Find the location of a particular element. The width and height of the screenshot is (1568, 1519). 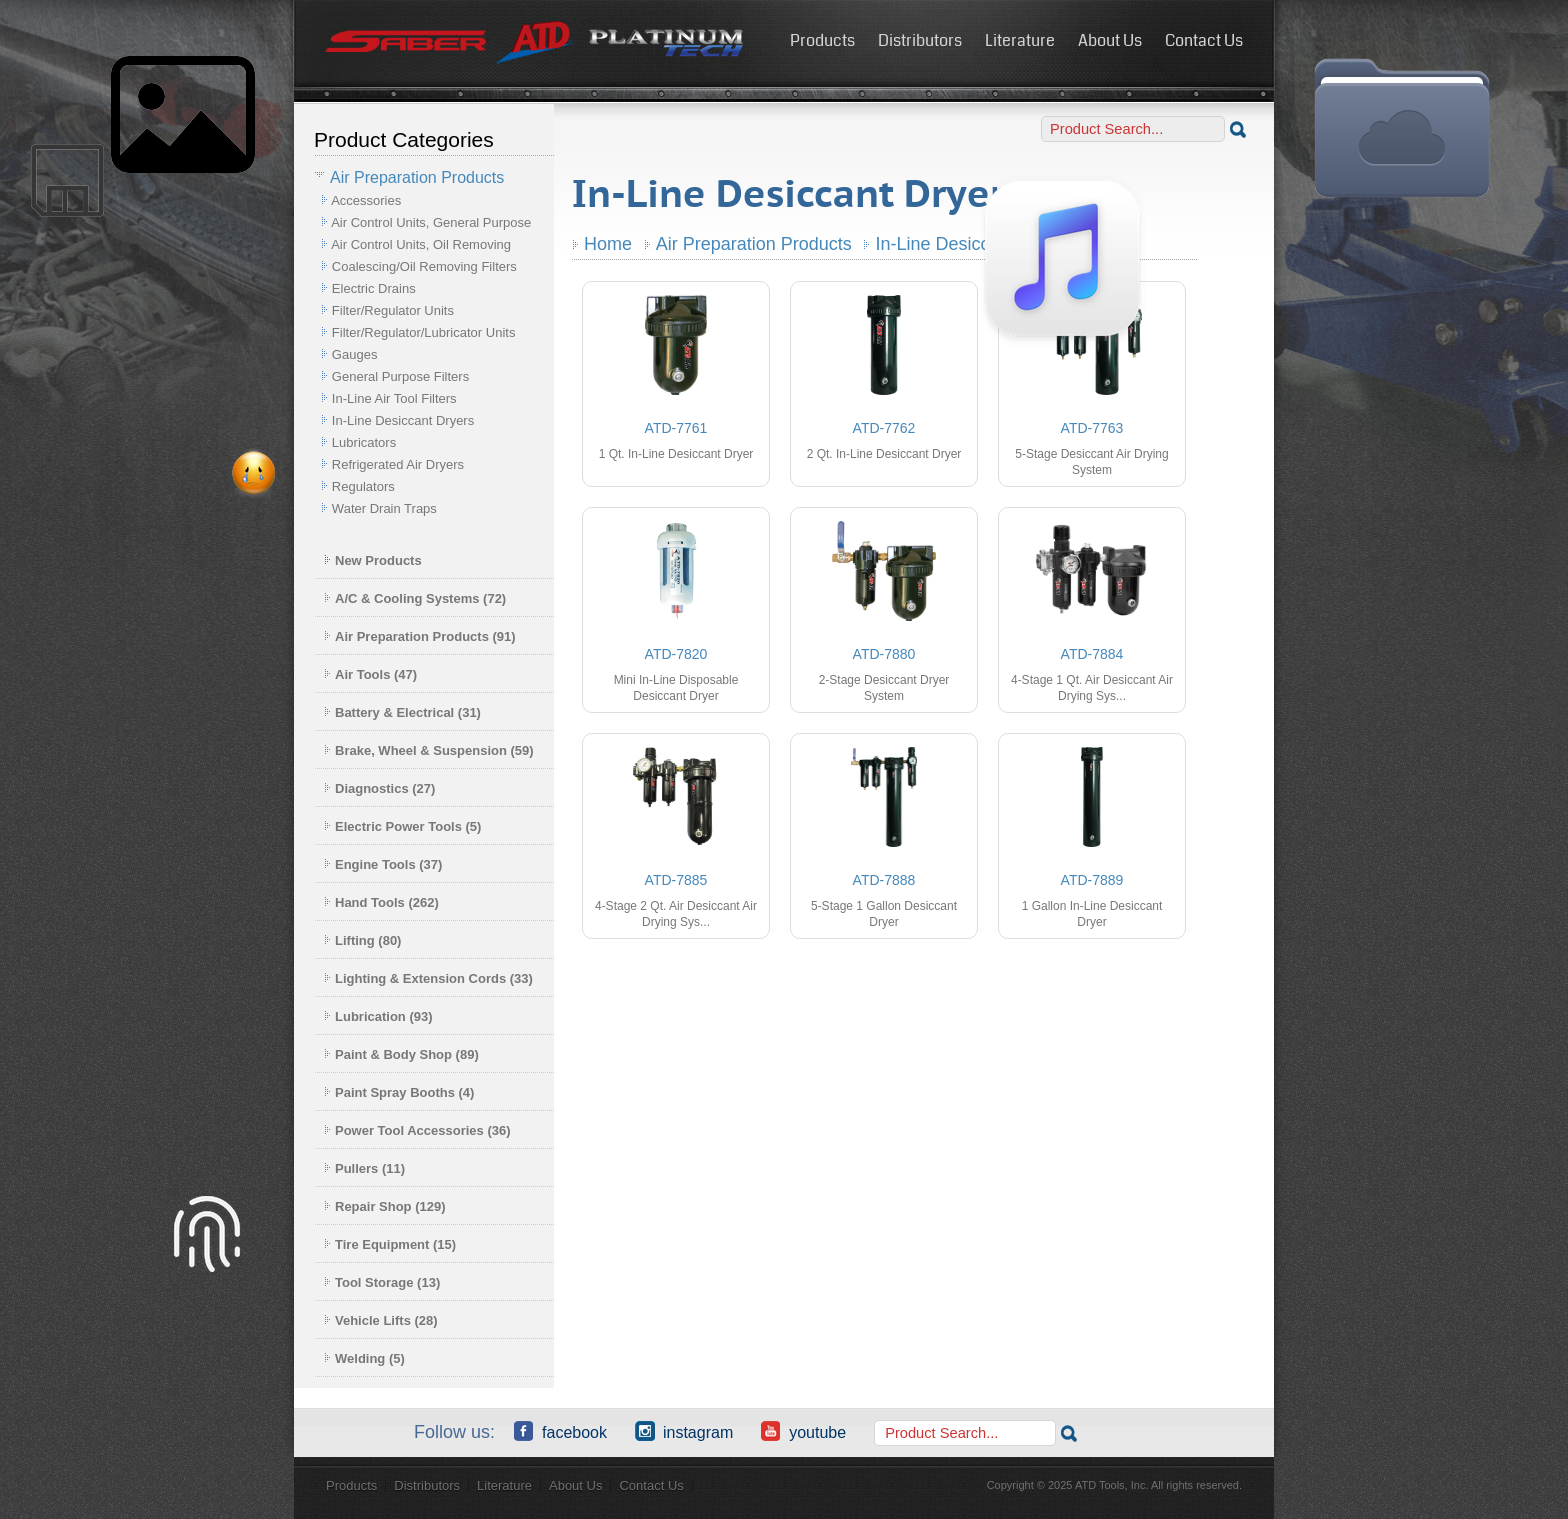

indicates sadness or disappointment in a reaction is located at coordinates (254, 475).